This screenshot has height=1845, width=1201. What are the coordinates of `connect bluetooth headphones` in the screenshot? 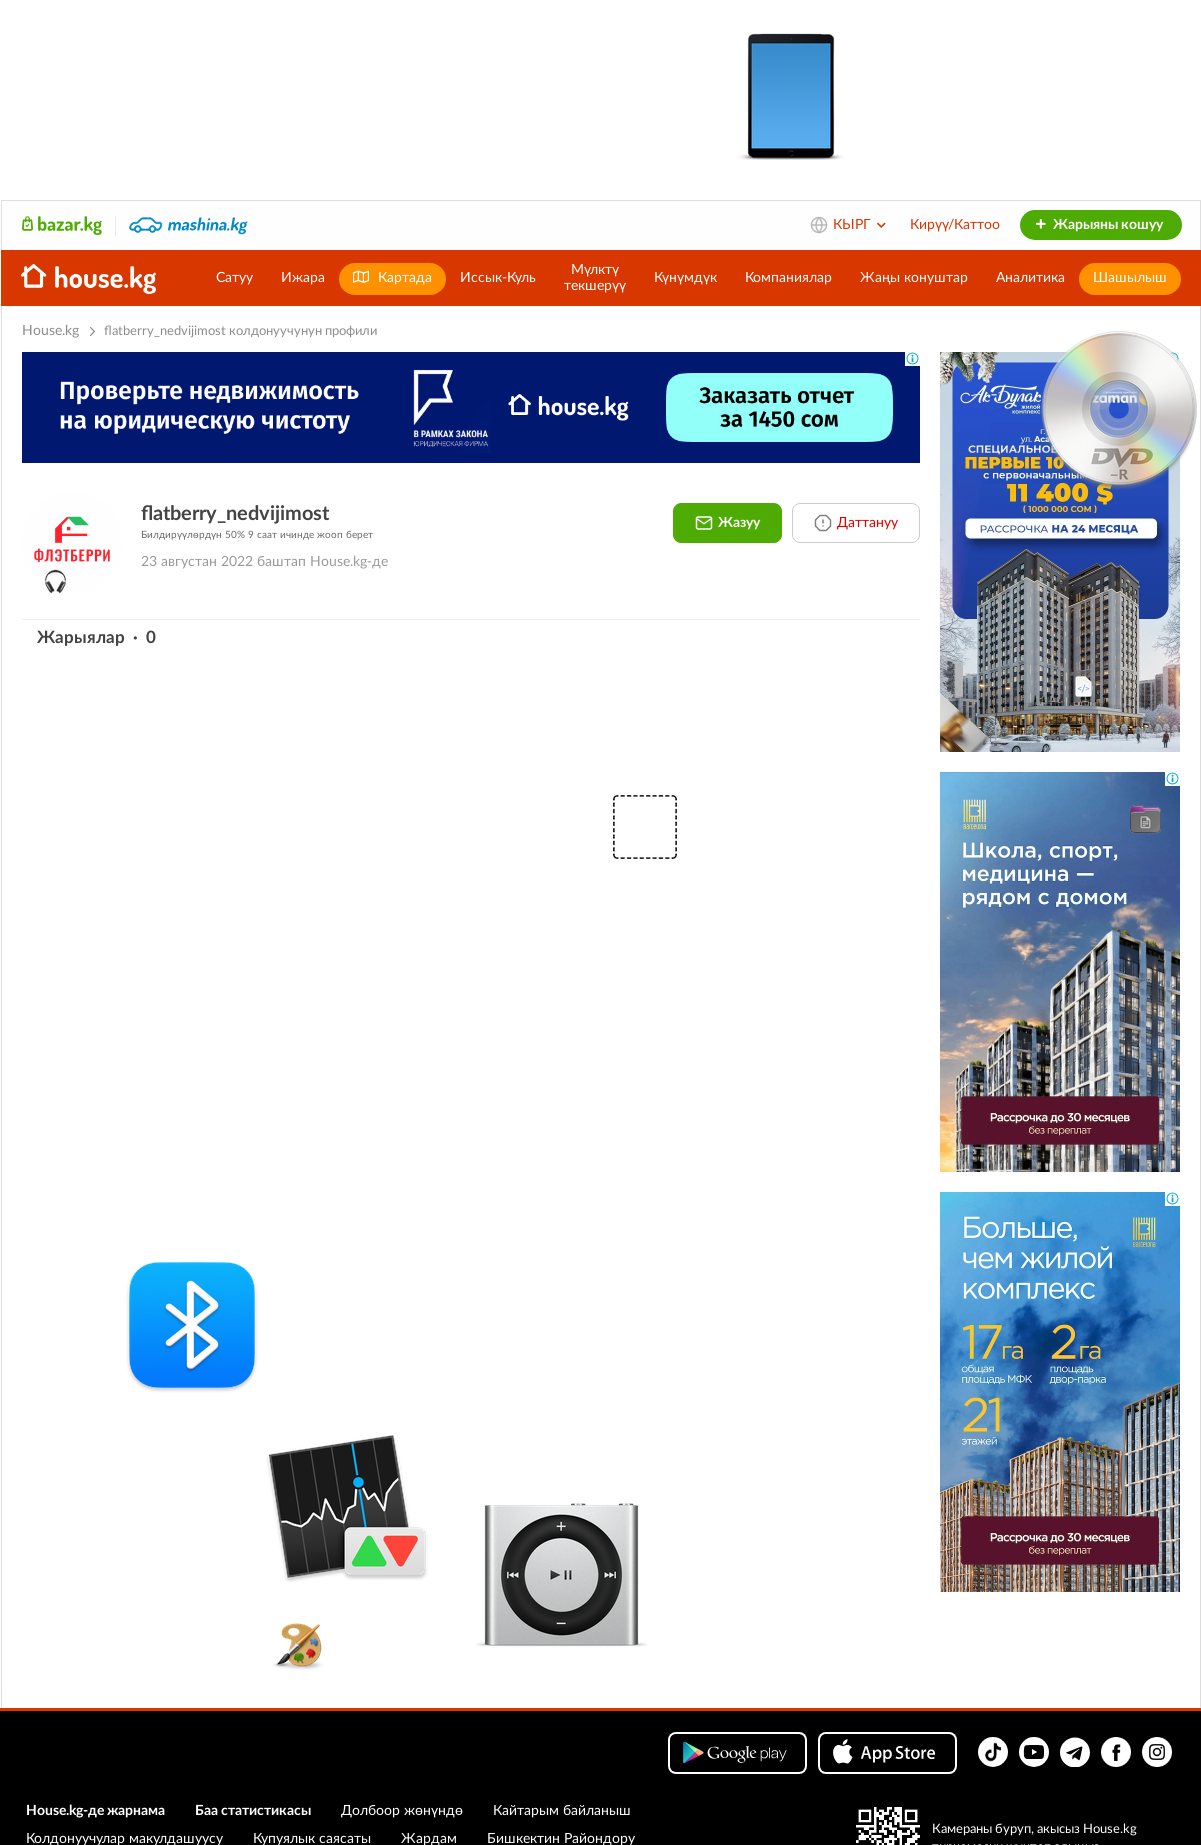 It's located at (55, 581).